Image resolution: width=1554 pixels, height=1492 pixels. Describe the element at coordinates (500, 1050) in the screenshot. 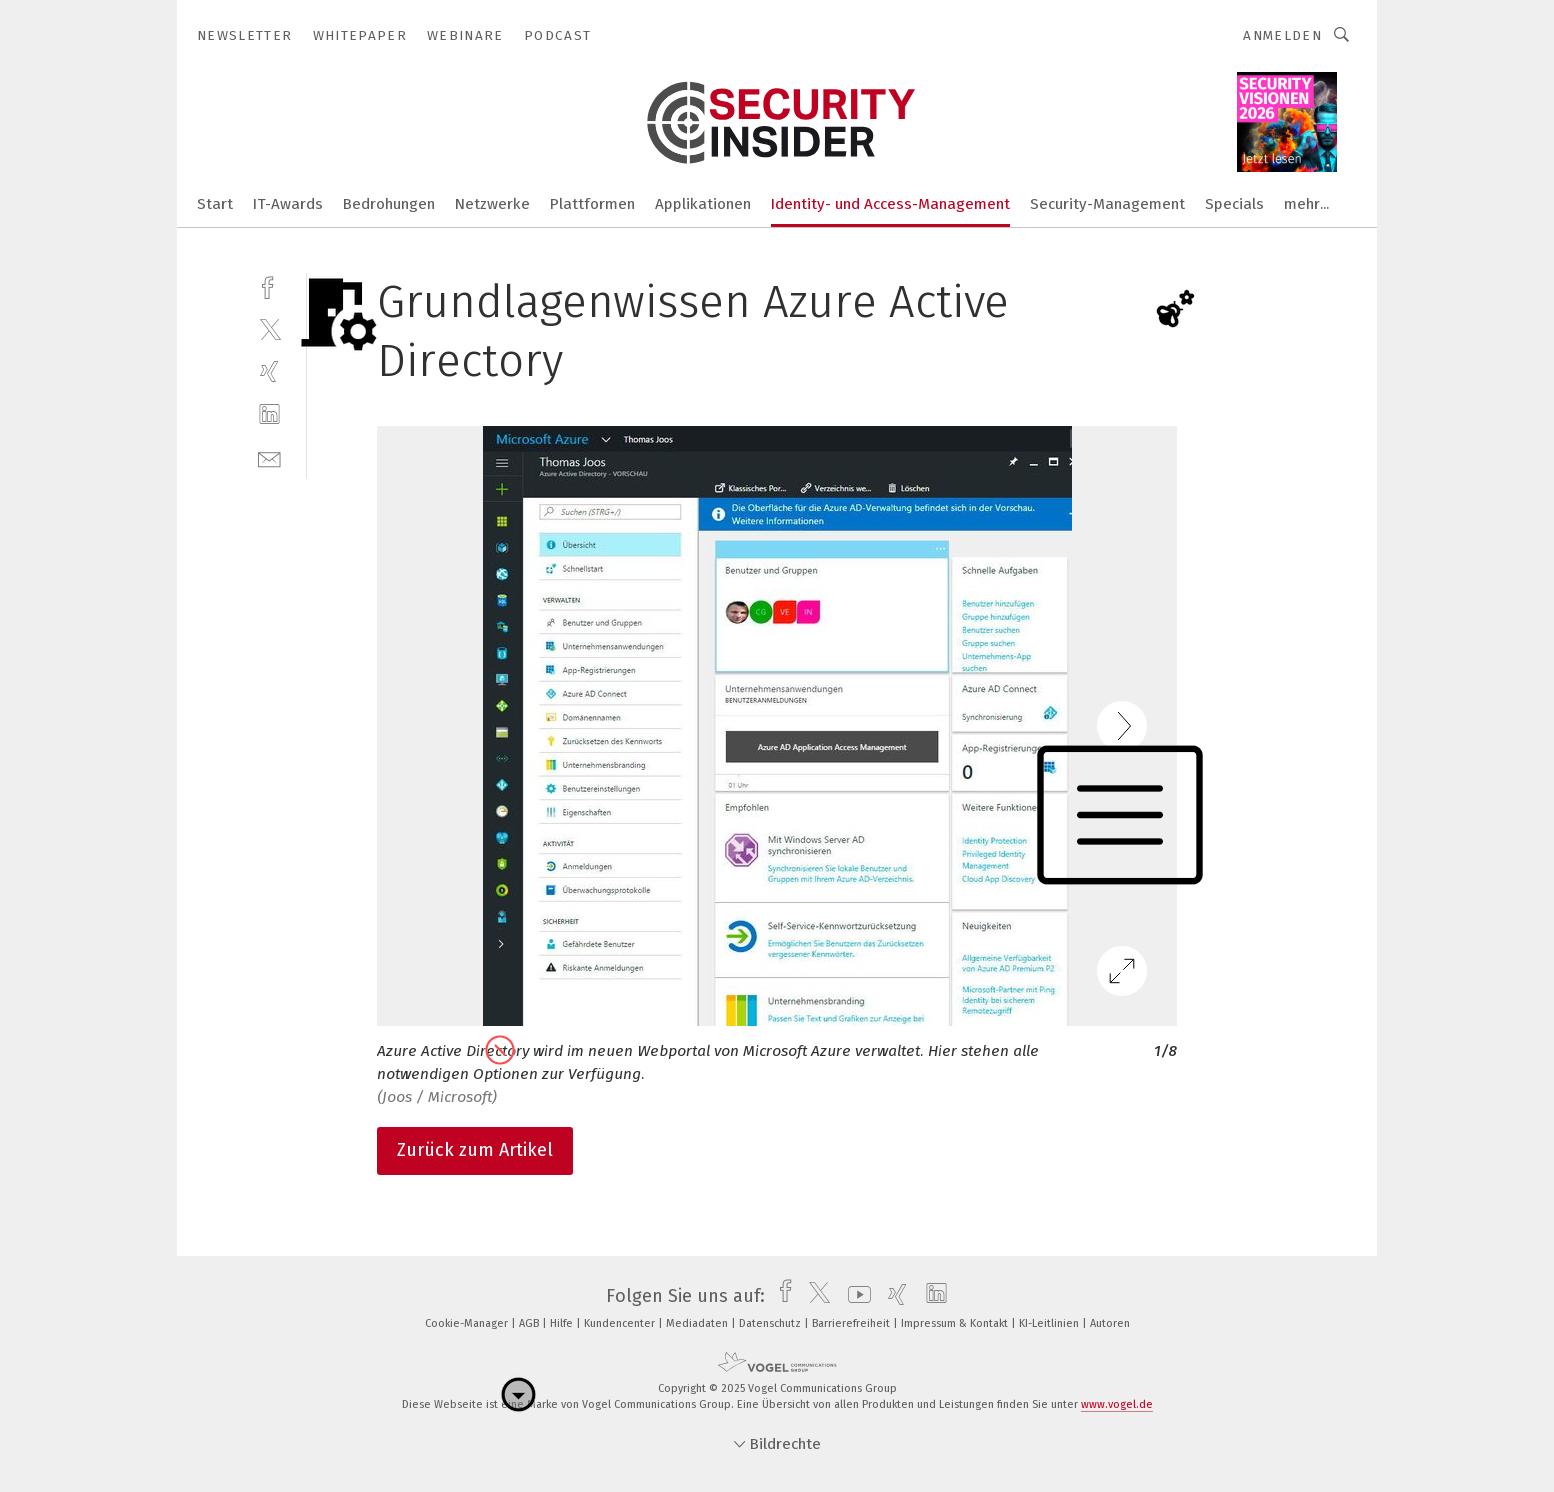

I see `indicates a prohibited or restricted action` at that location.